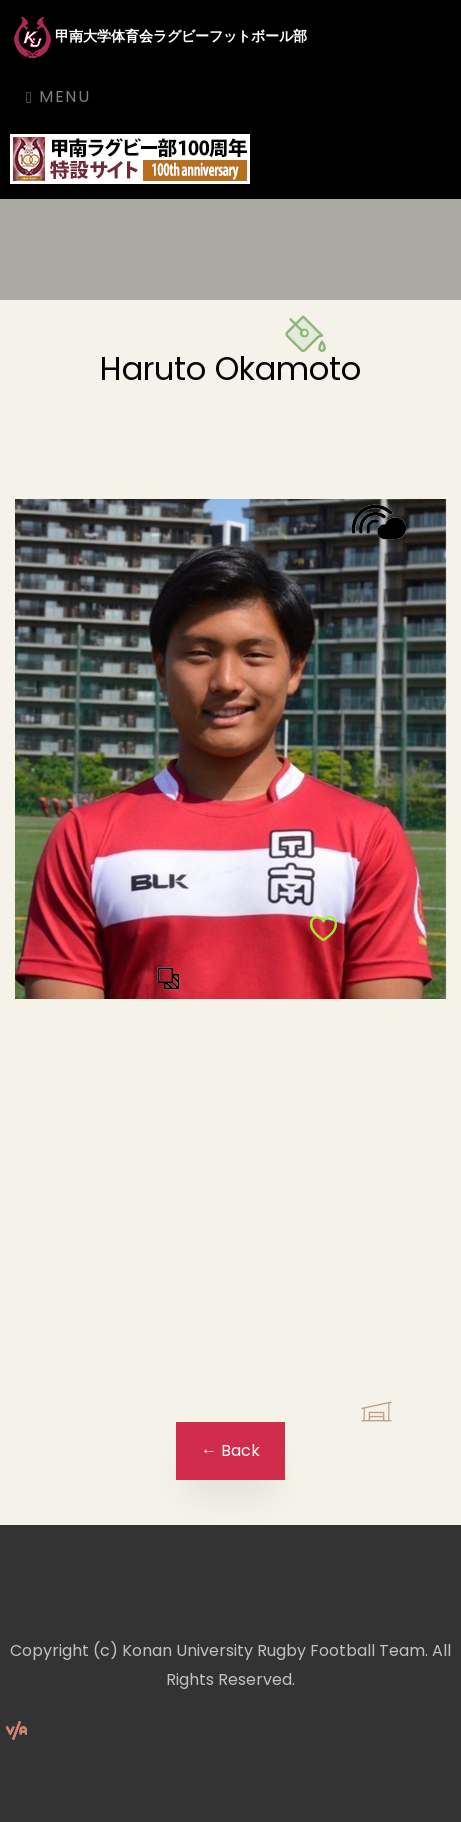 The width and height of the screenshot is (461, 1822). I want to click on adjust letter spacing in text, so click(16, 1730).